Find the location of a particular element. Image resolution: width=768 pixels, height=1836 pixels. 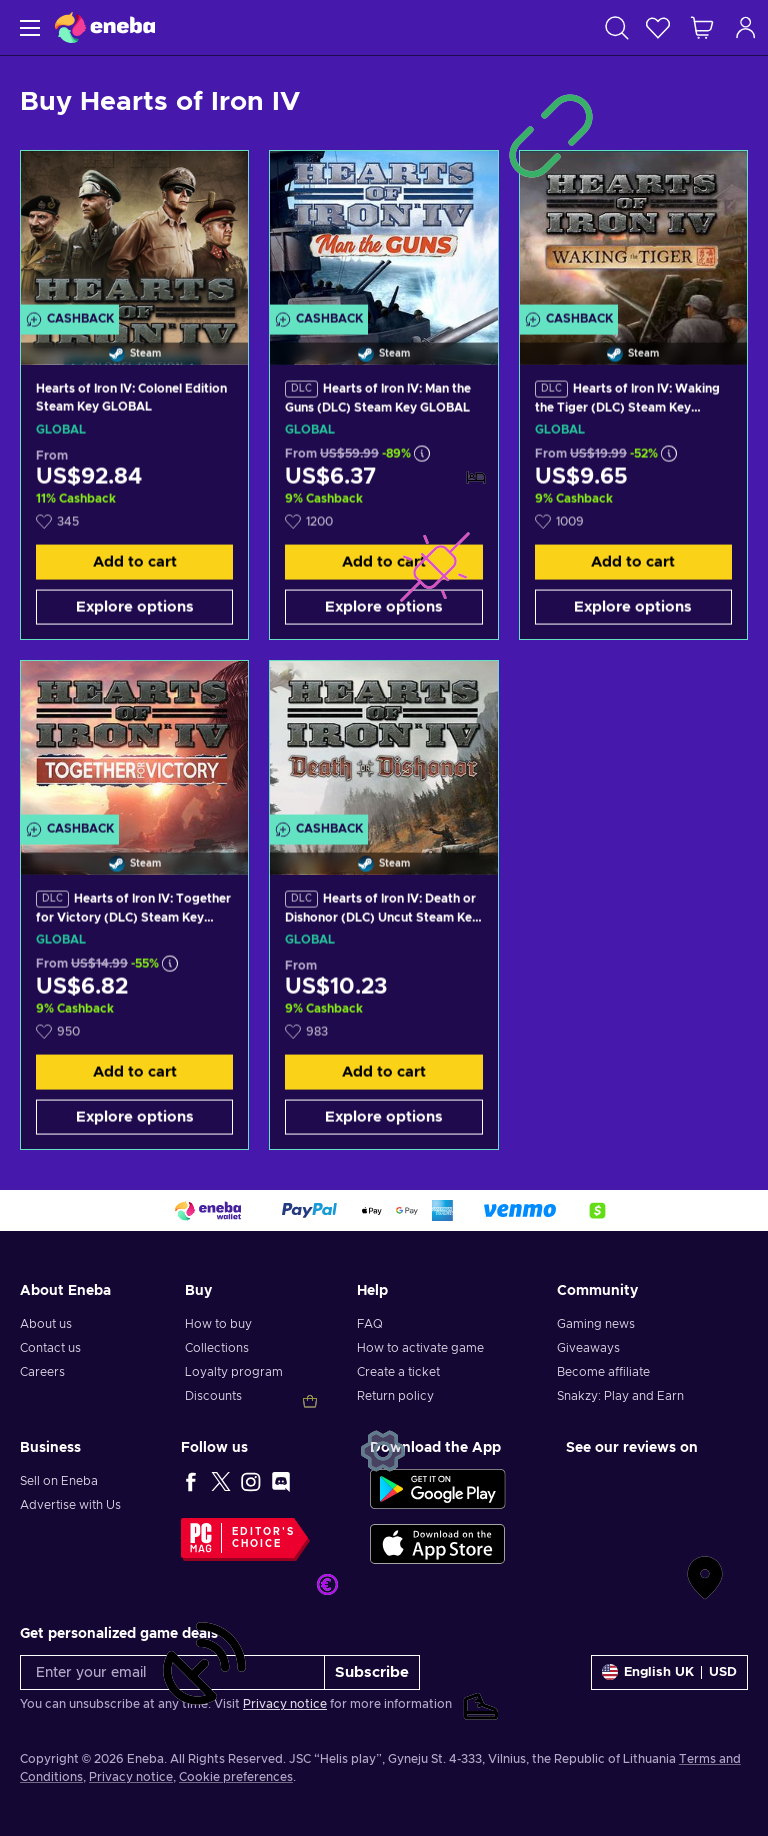

indicates an active connection established is located at coordinates (435, 567).